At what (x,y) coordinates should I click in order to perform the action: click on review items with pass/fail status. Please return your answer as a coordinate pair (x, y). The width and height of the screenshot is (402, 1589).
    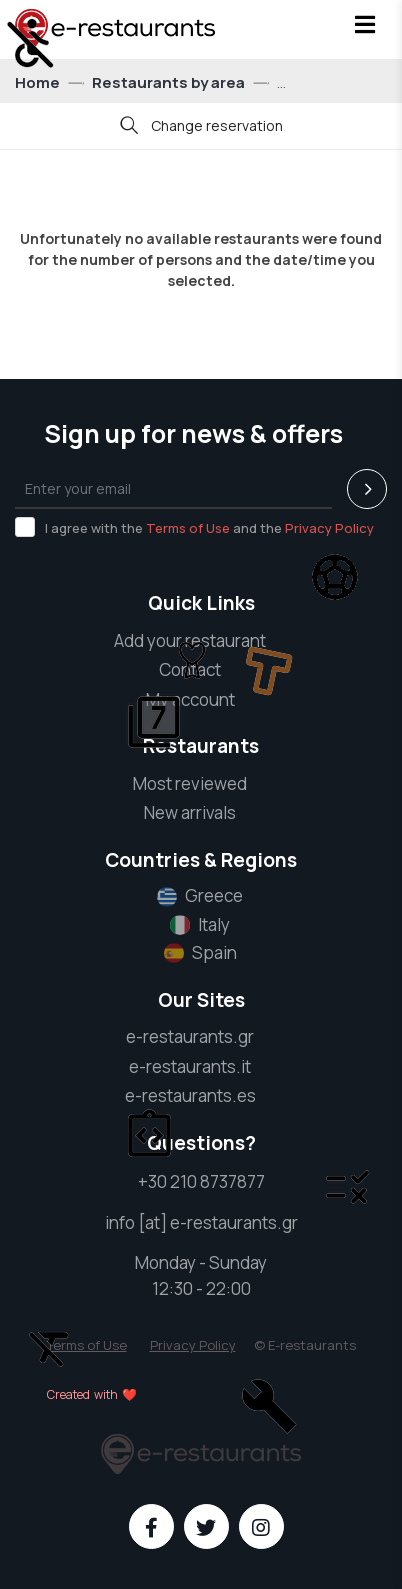
    Looking at the image, I should click on (348, 1187).